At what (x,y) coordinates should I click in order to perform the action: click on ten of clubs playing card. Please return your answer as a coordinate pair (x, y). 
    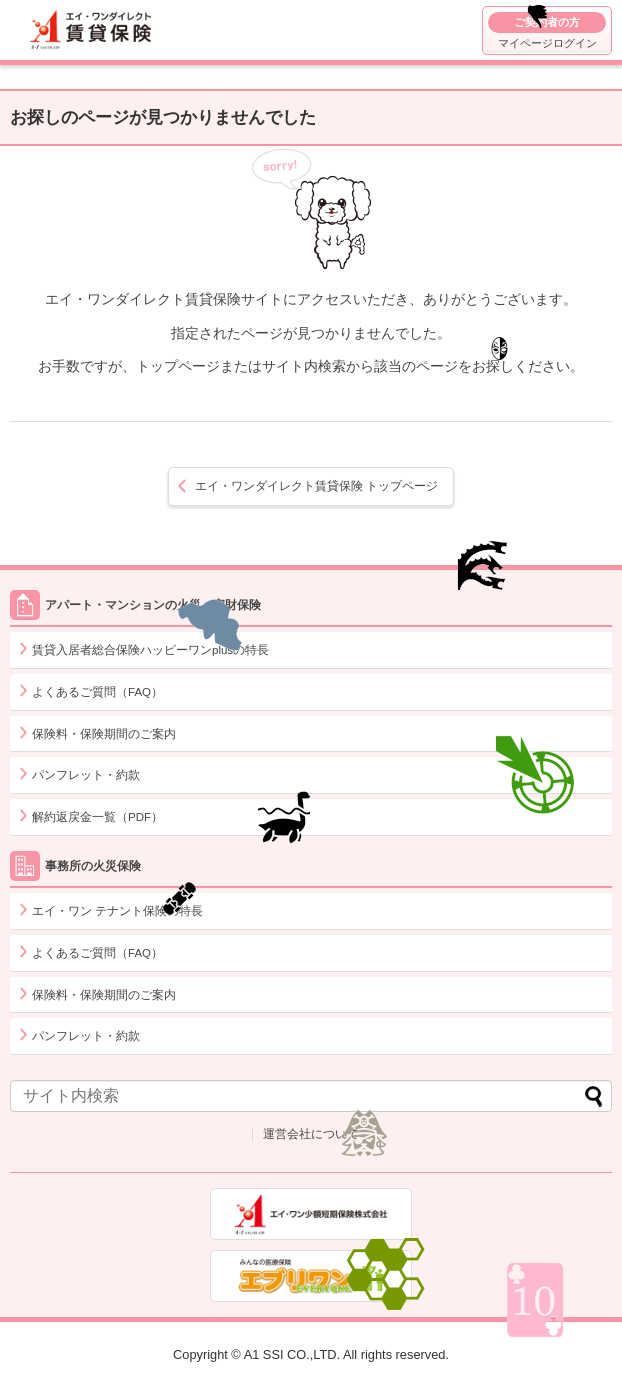
    Looking at the image, I should click on (535, 1300).